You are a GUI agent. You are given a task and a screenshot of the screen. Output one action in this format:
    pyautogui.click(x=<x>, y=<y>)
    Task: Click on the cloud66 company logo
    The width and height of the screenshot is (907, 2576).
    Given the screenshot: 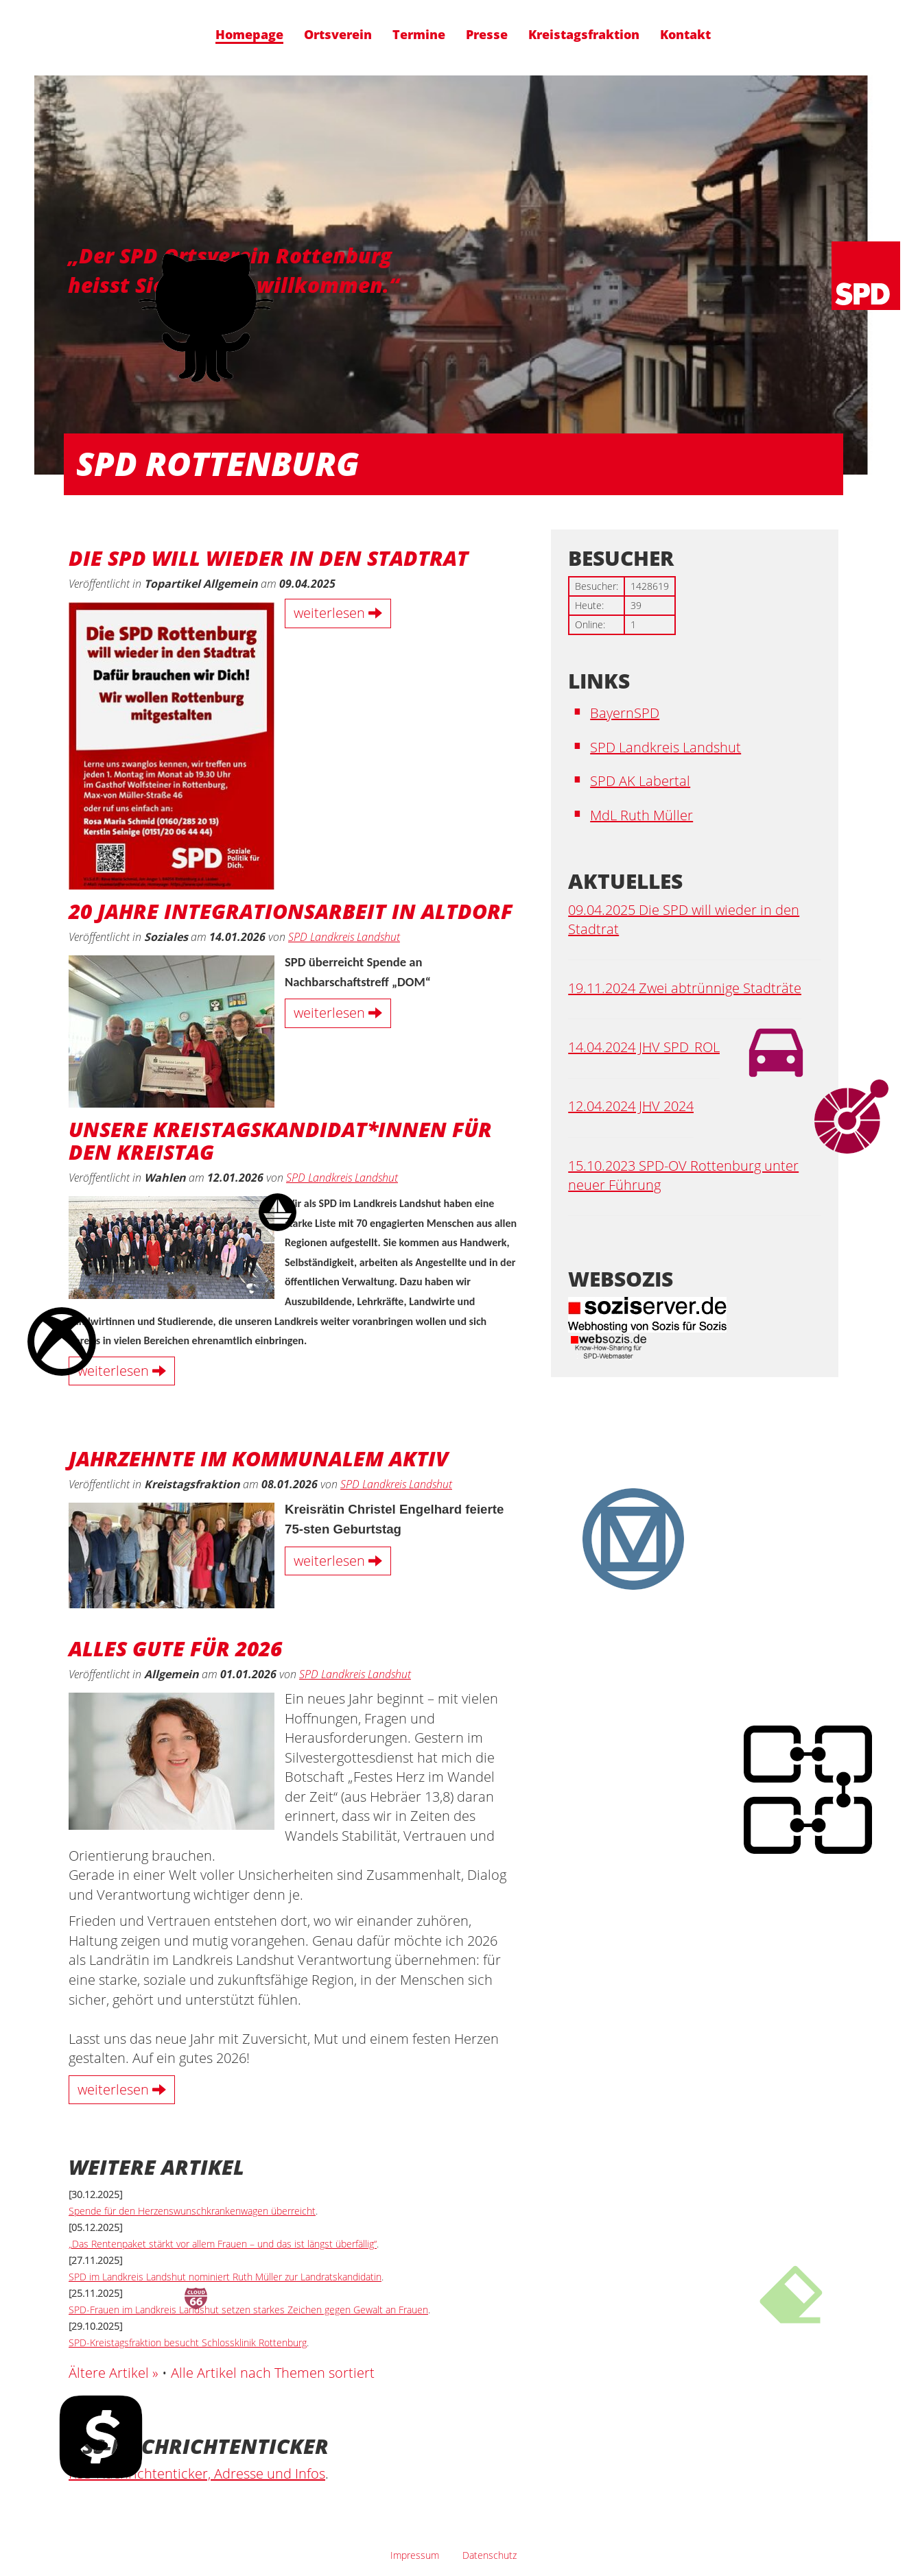 What is the action you would take?
    pyautogui.click(x=196, y=2298)
    